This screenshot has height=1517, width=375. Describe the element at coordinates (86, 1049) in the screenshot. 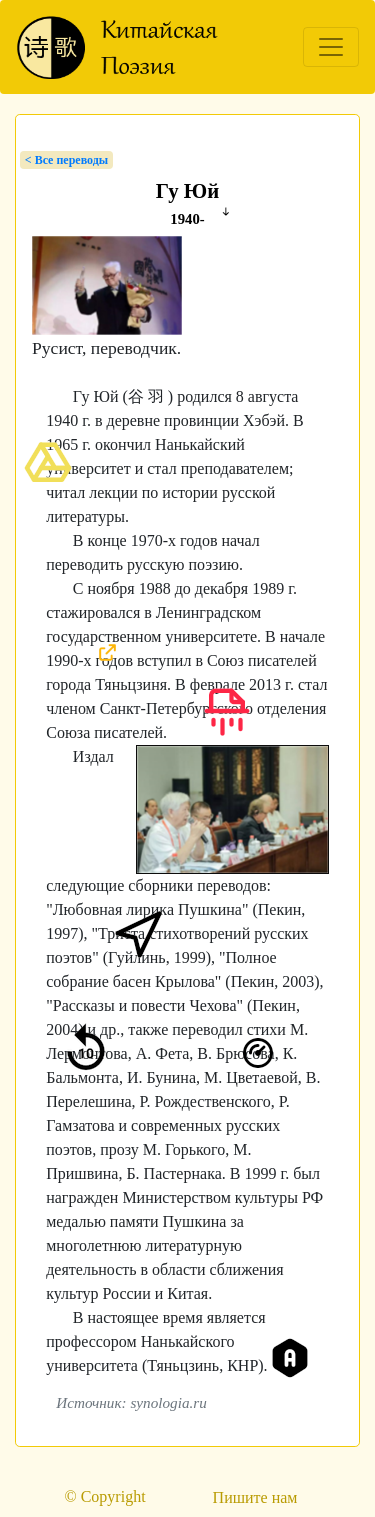

I see `replay the last 10 seconds` at that location.